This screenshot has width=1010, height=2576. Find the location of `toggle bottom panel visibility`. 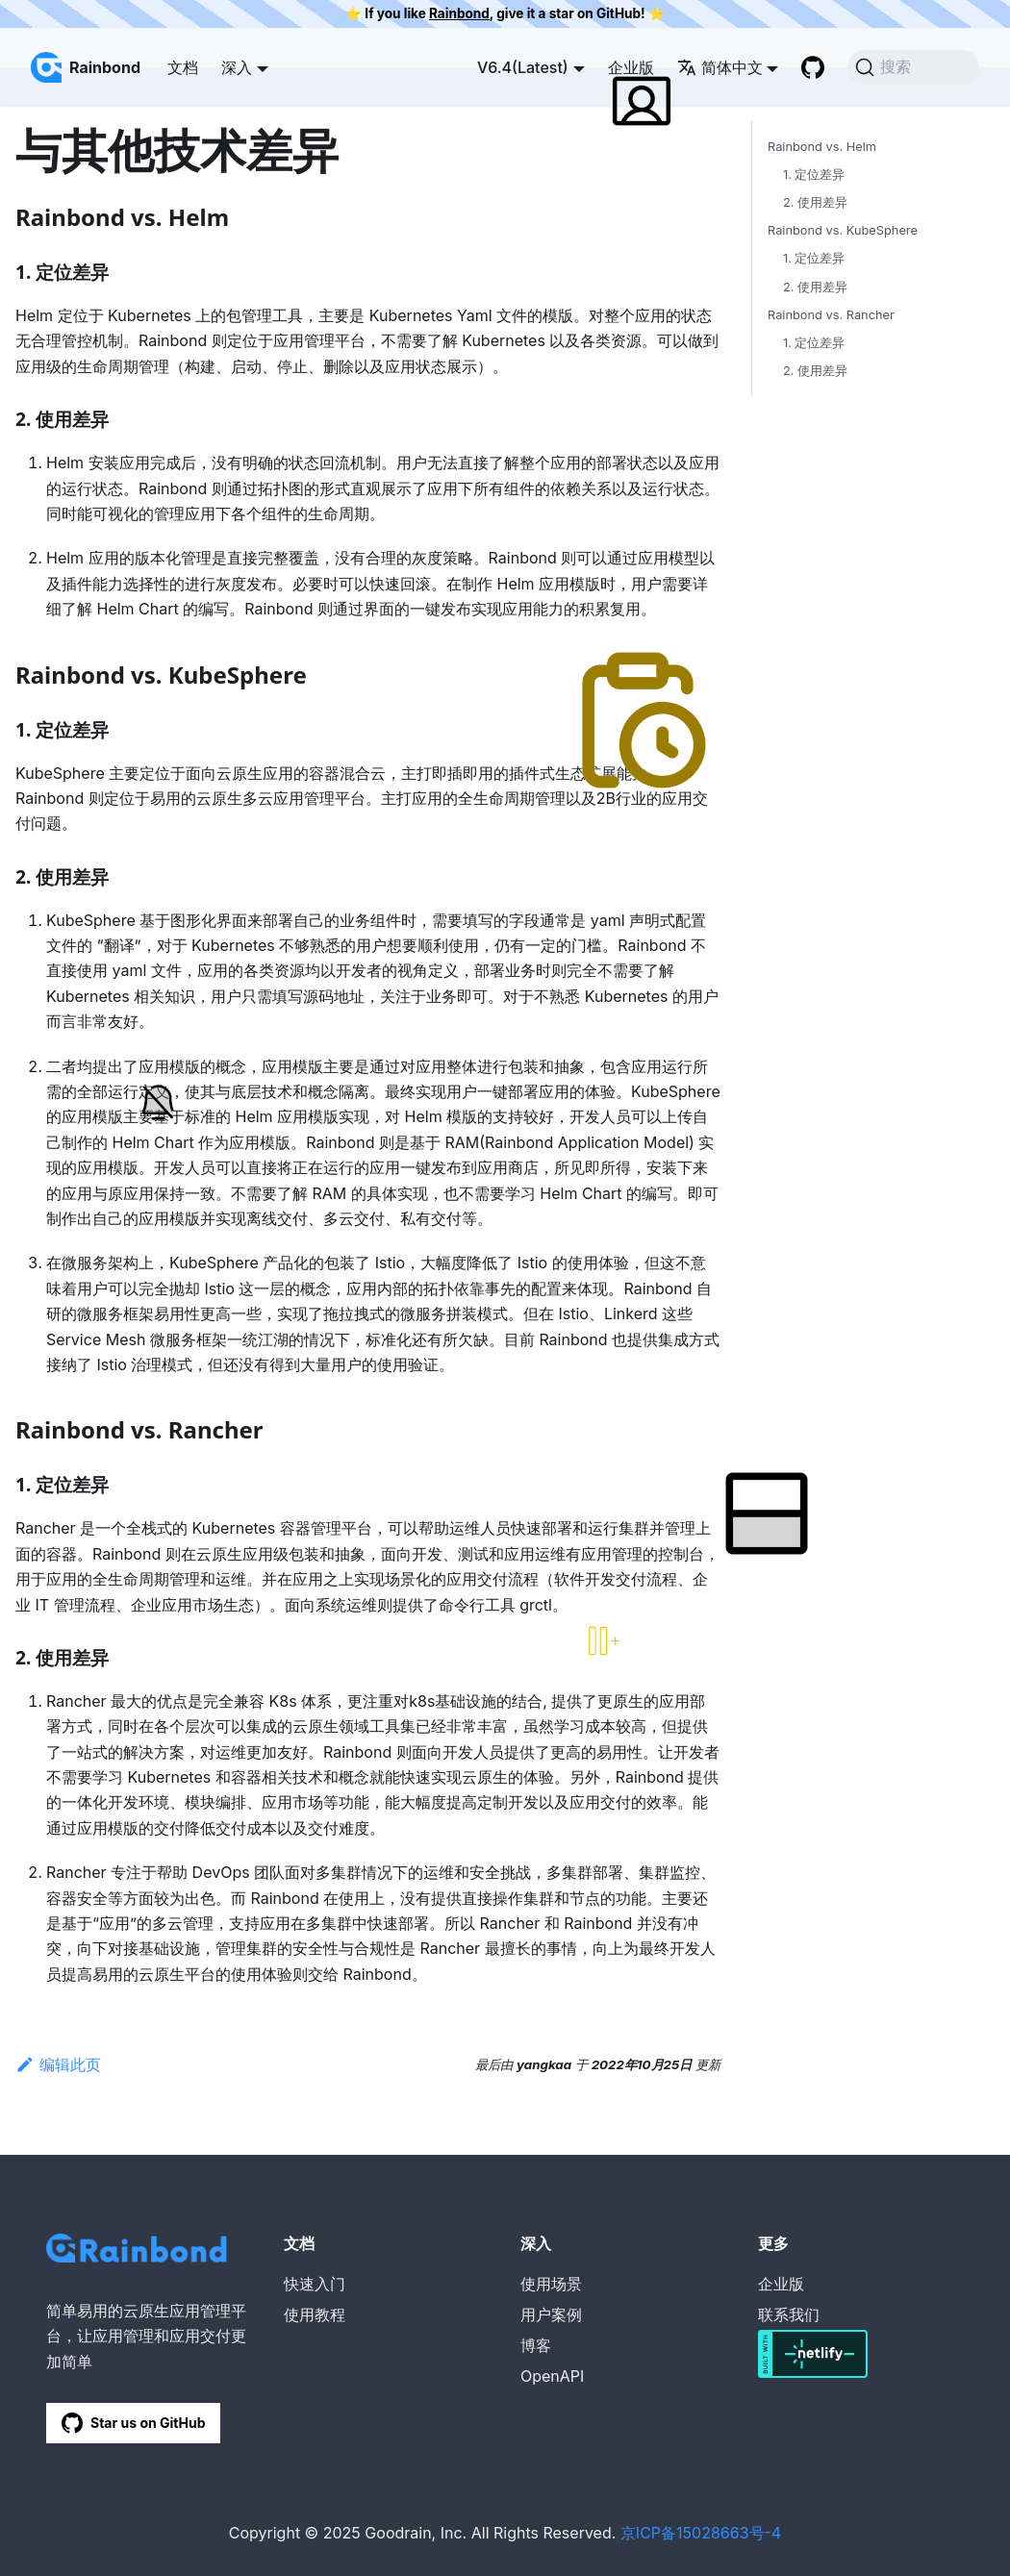

toggle bottom panel visibility is located at coordinates (767, 1513).